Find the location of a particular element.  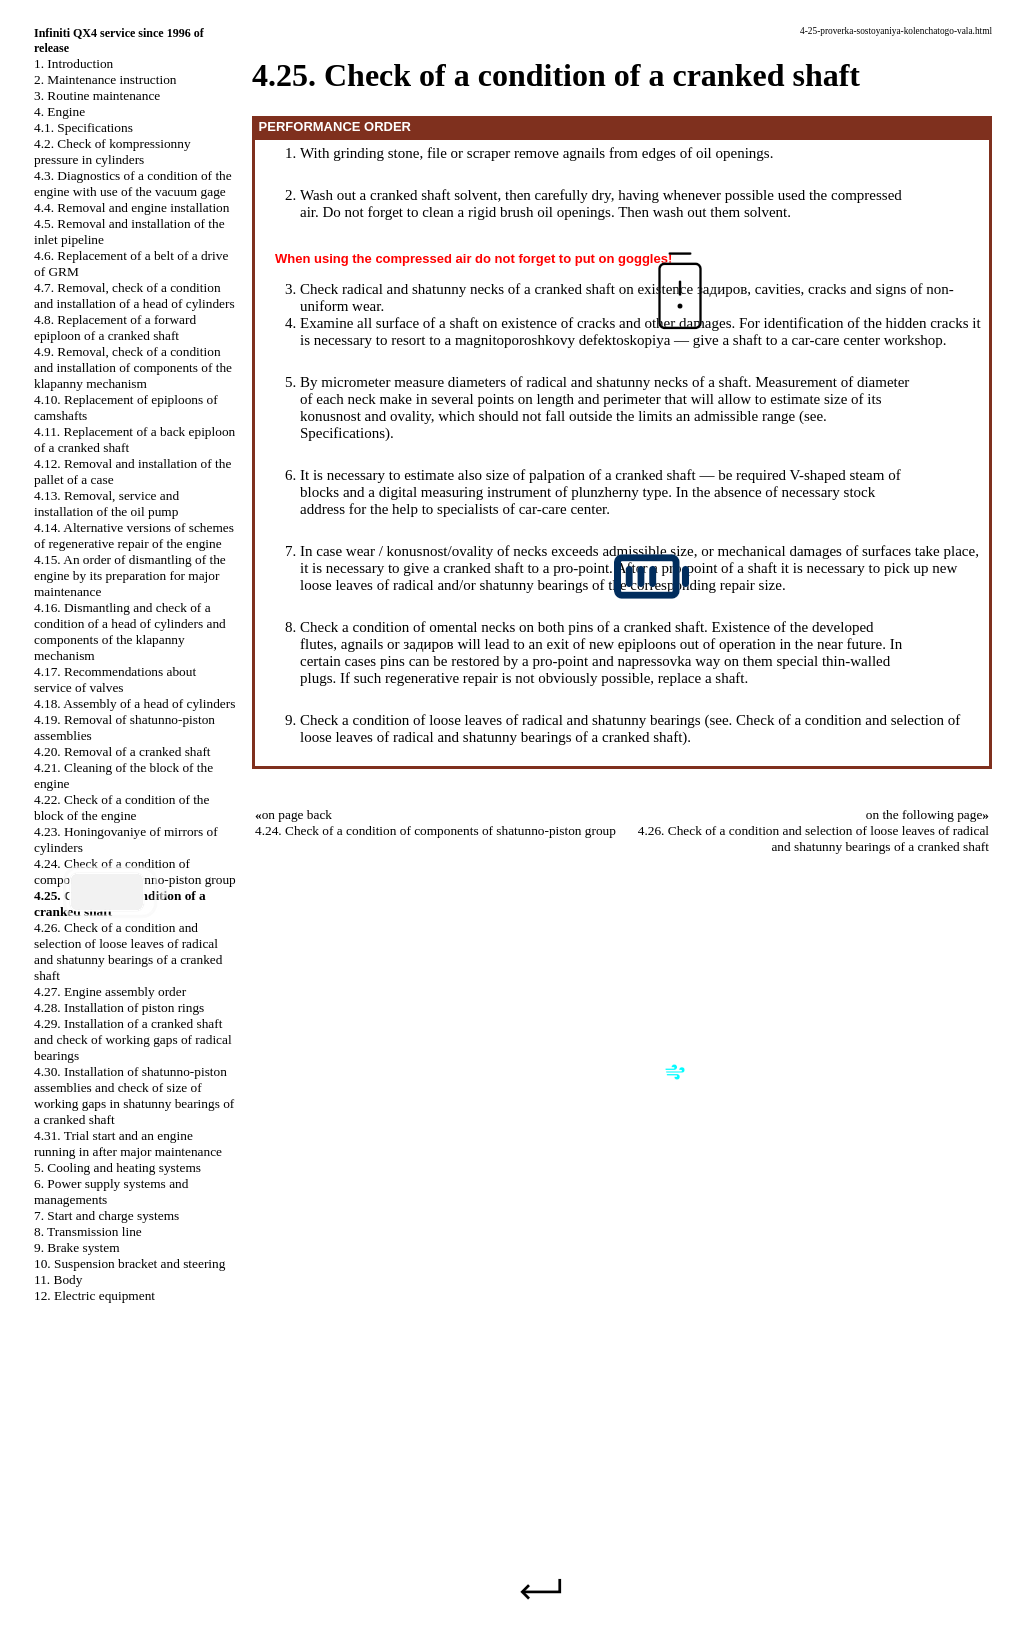

indicates high battery level is located at coordinates (651, 576).